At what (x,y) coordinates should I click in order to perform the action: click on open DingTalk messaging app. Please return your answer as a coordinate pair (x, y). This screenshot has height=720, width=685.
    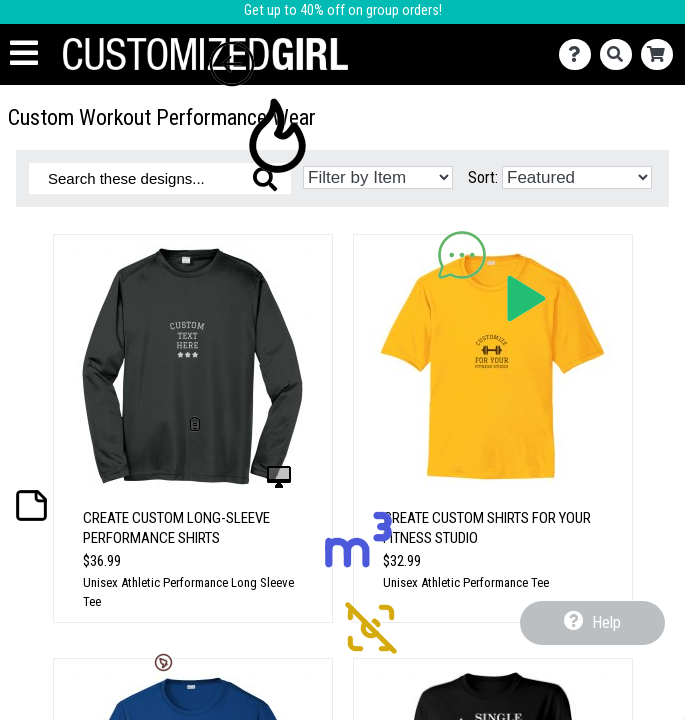
    Looking at the image, I should click on (163, 662).